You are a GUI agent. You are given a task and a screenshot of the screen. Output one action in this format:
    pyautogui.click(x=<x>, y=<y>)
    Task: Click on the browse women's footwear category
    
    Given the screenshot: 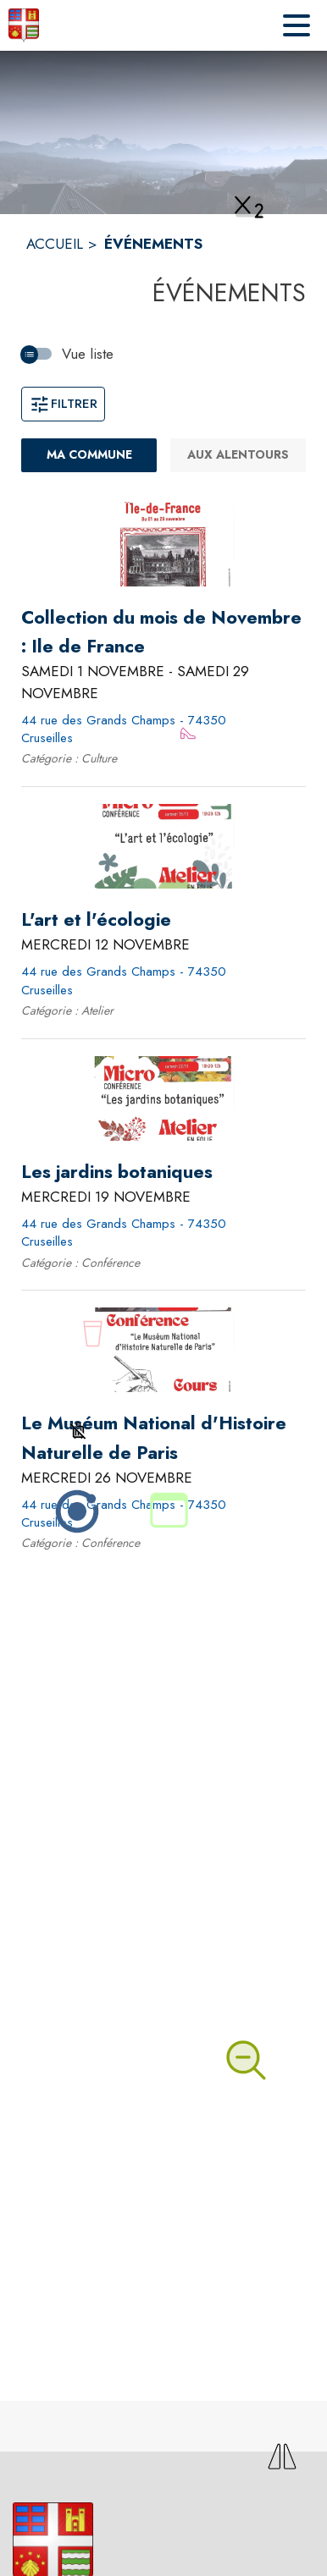 What is the action you would take?
    pyautogui.click(x=187, y=734)
    